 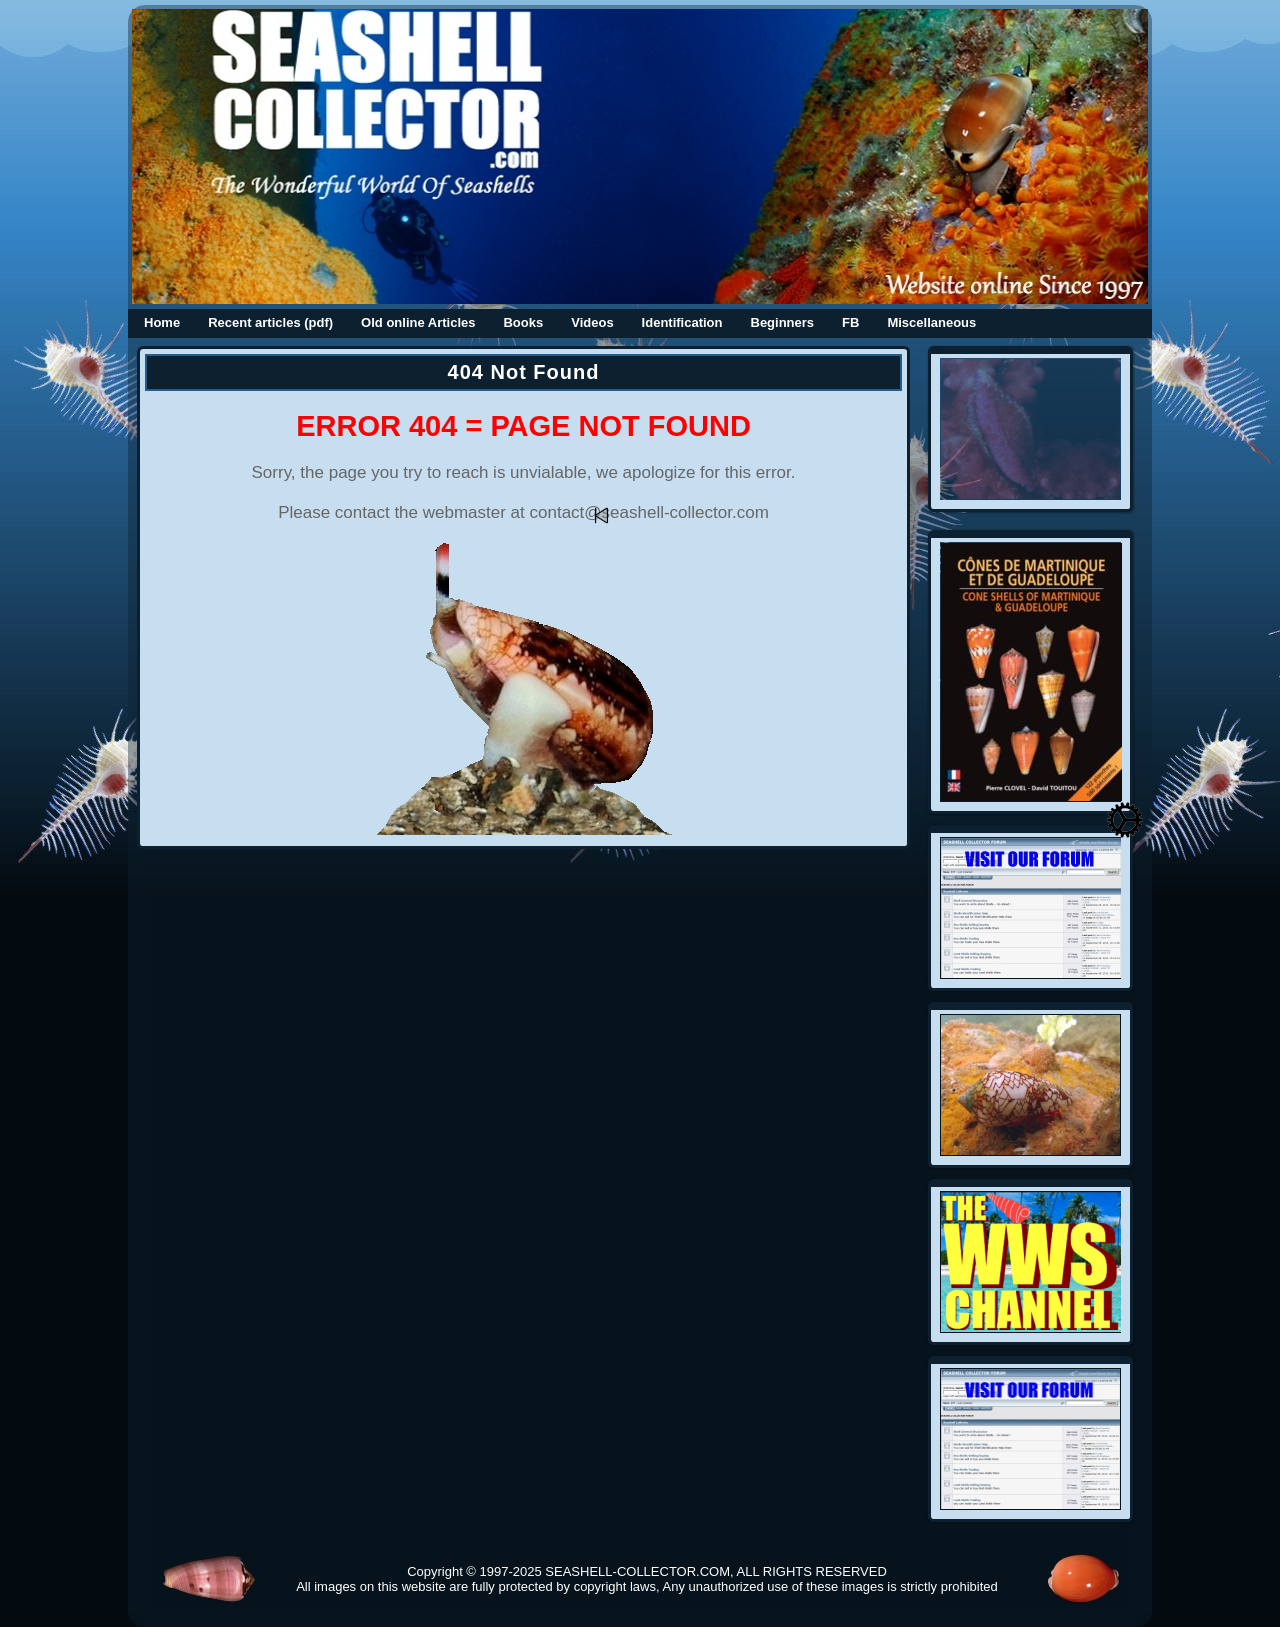 I want to click on access settings, so click(x=1125, y=820).